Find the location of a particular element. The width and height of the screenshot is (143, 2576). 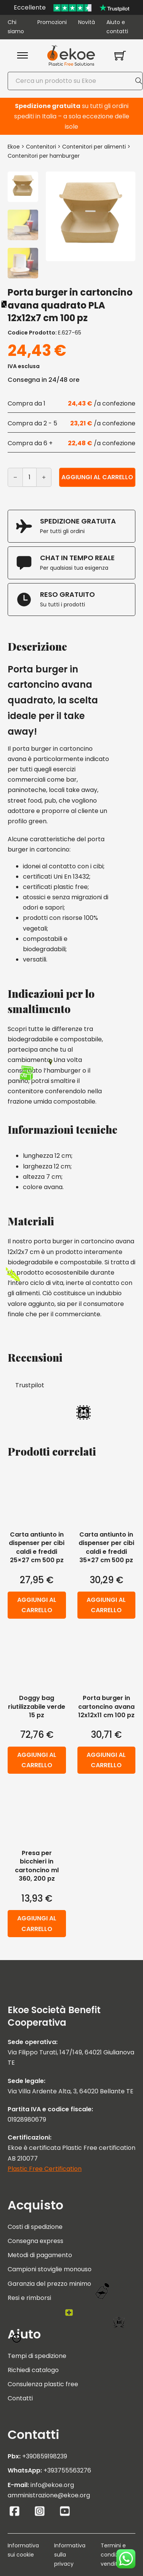

play a card game or access casino games is located at coordinates (4, 304).